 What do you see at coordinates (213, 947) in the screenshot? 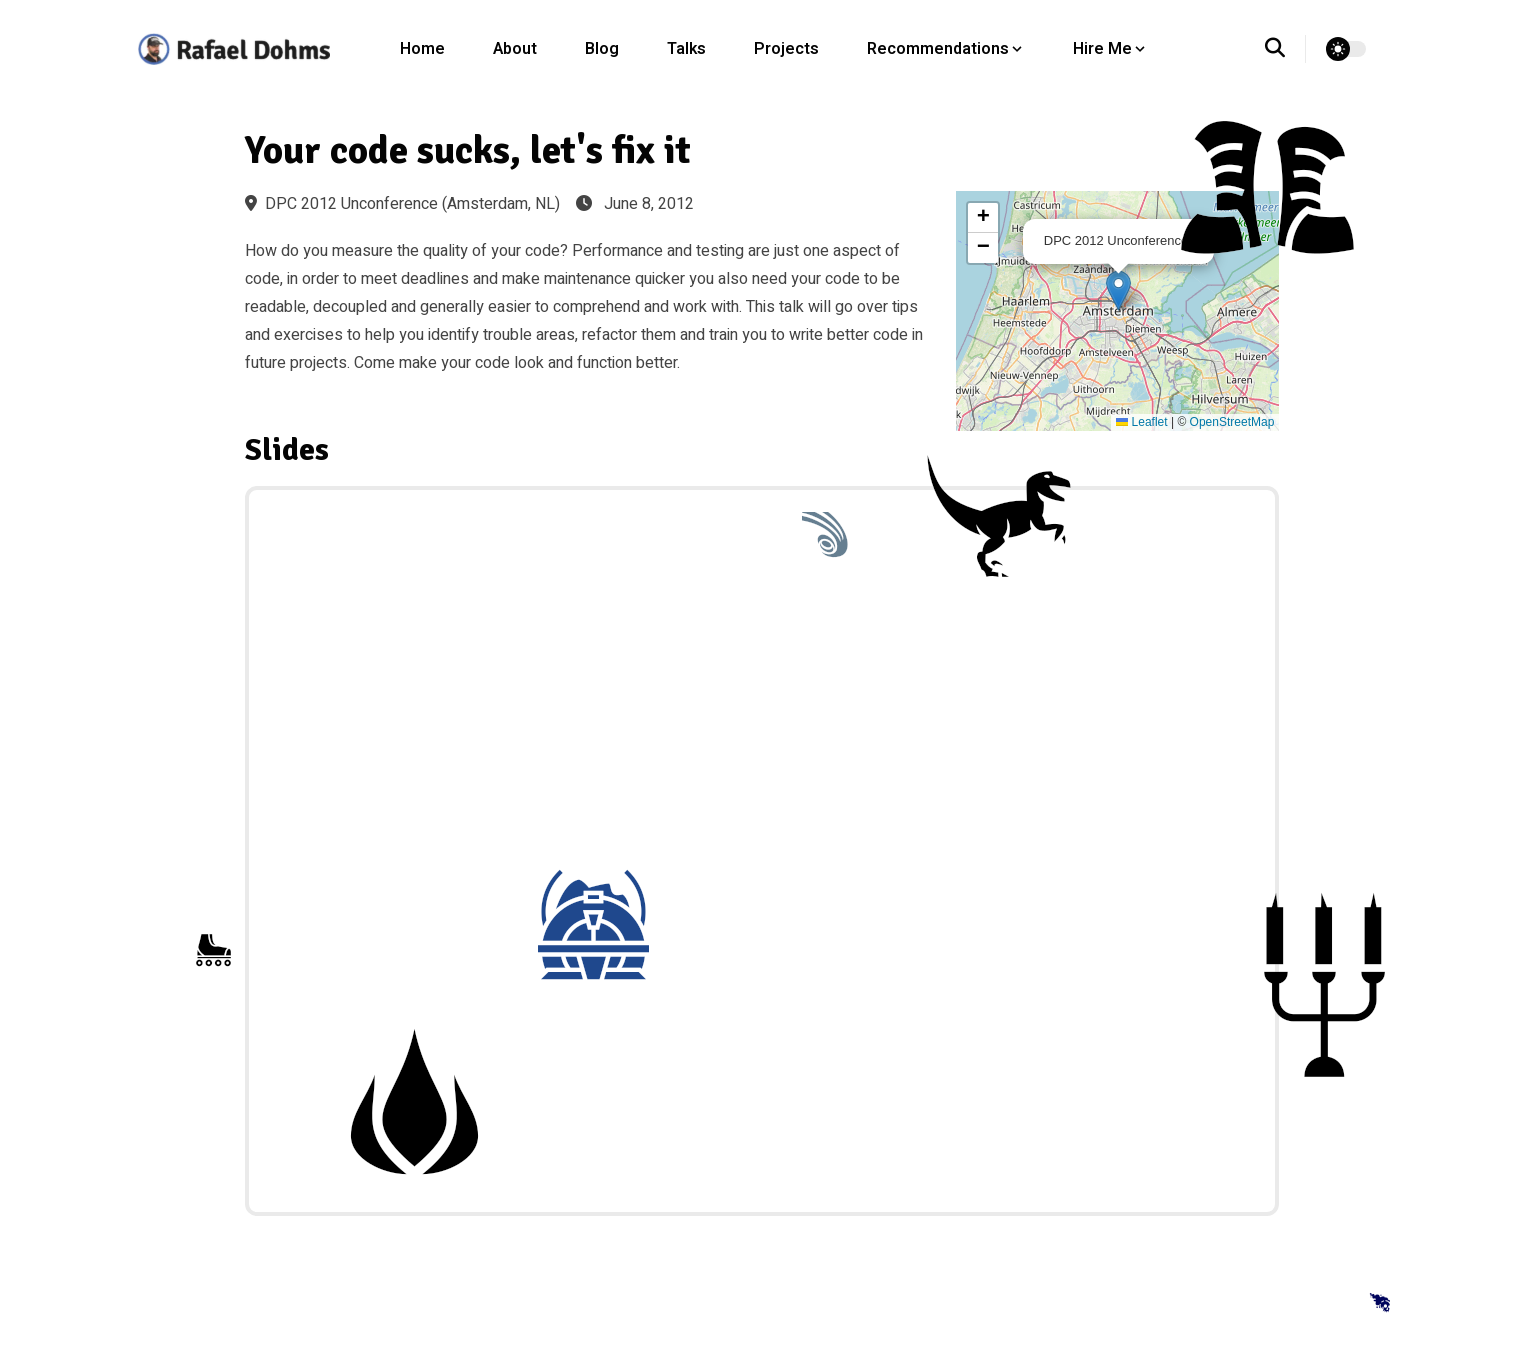
I see `access roller skating or skating-related activities` at bounding box center [213, 947].